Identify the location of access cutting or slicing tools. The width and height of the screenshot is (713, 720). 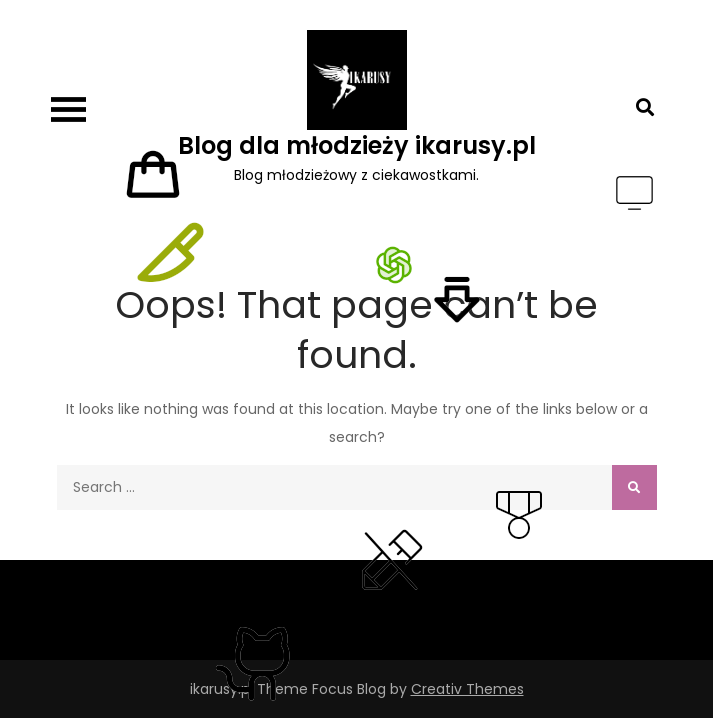
(170, 253).